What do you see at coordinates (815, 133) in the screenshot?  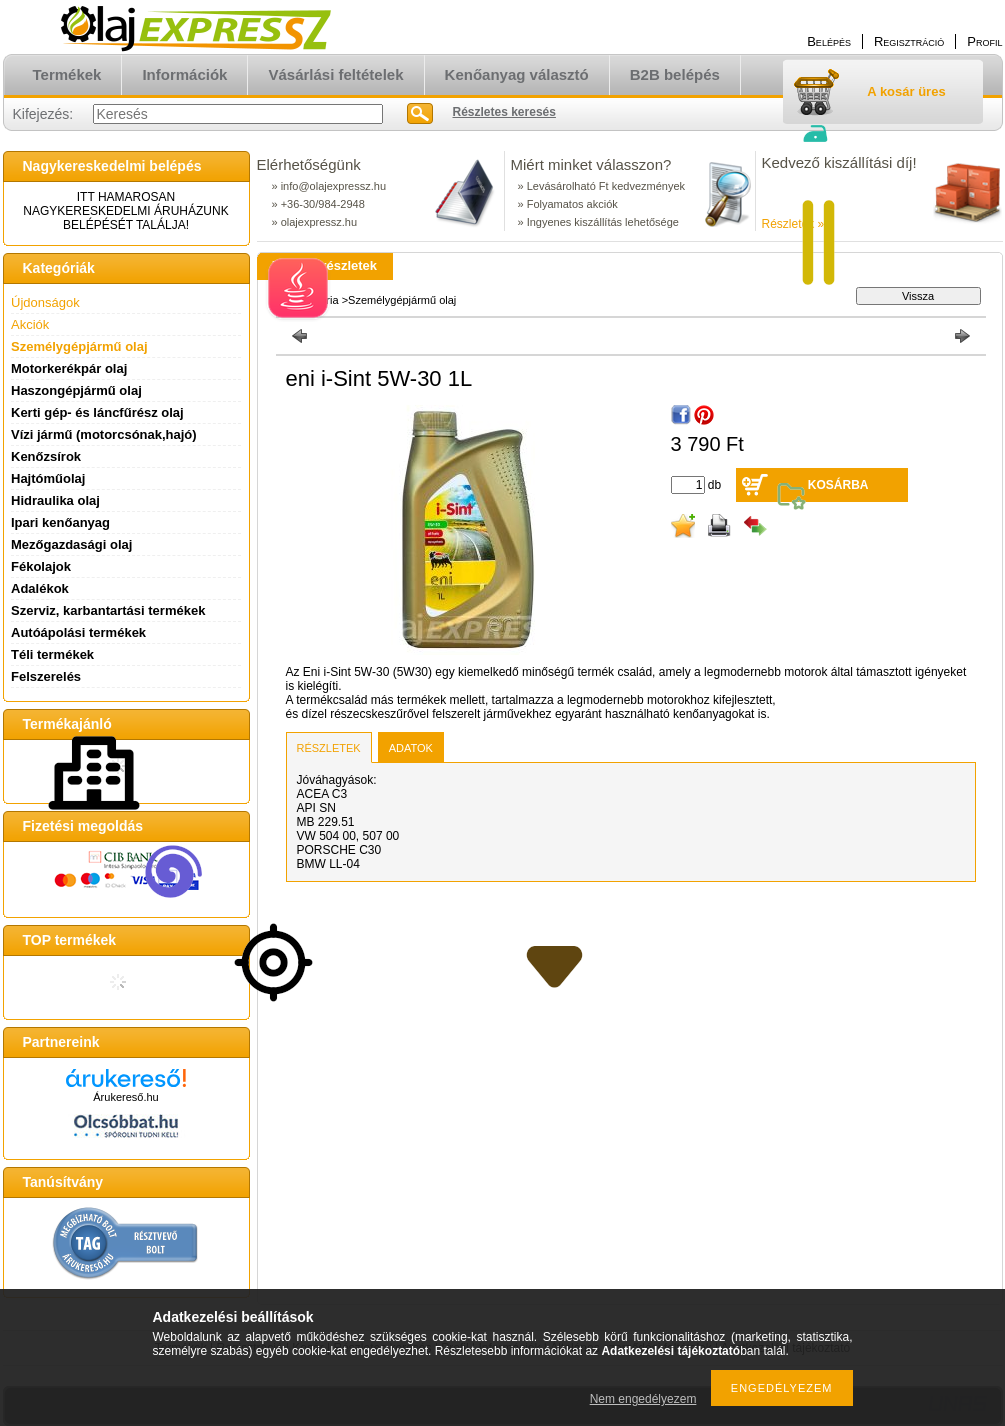 I see `indicates clothing requires ironing` at bounding box center [815, 133].